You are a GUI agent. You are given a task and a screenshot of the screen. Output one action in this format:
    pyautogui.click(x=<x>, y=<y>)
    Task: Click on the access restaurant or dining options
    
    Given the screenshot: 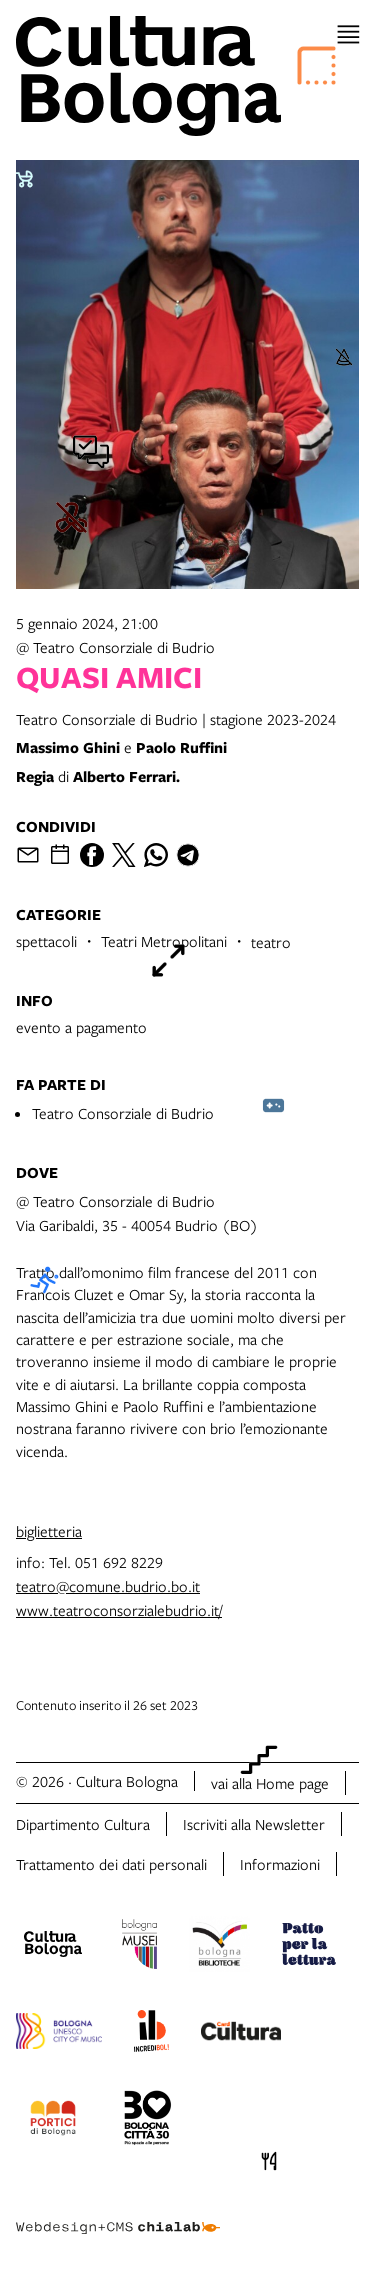 What is the action you would take?
    pyautogui.click(x=269, y=2161)
    